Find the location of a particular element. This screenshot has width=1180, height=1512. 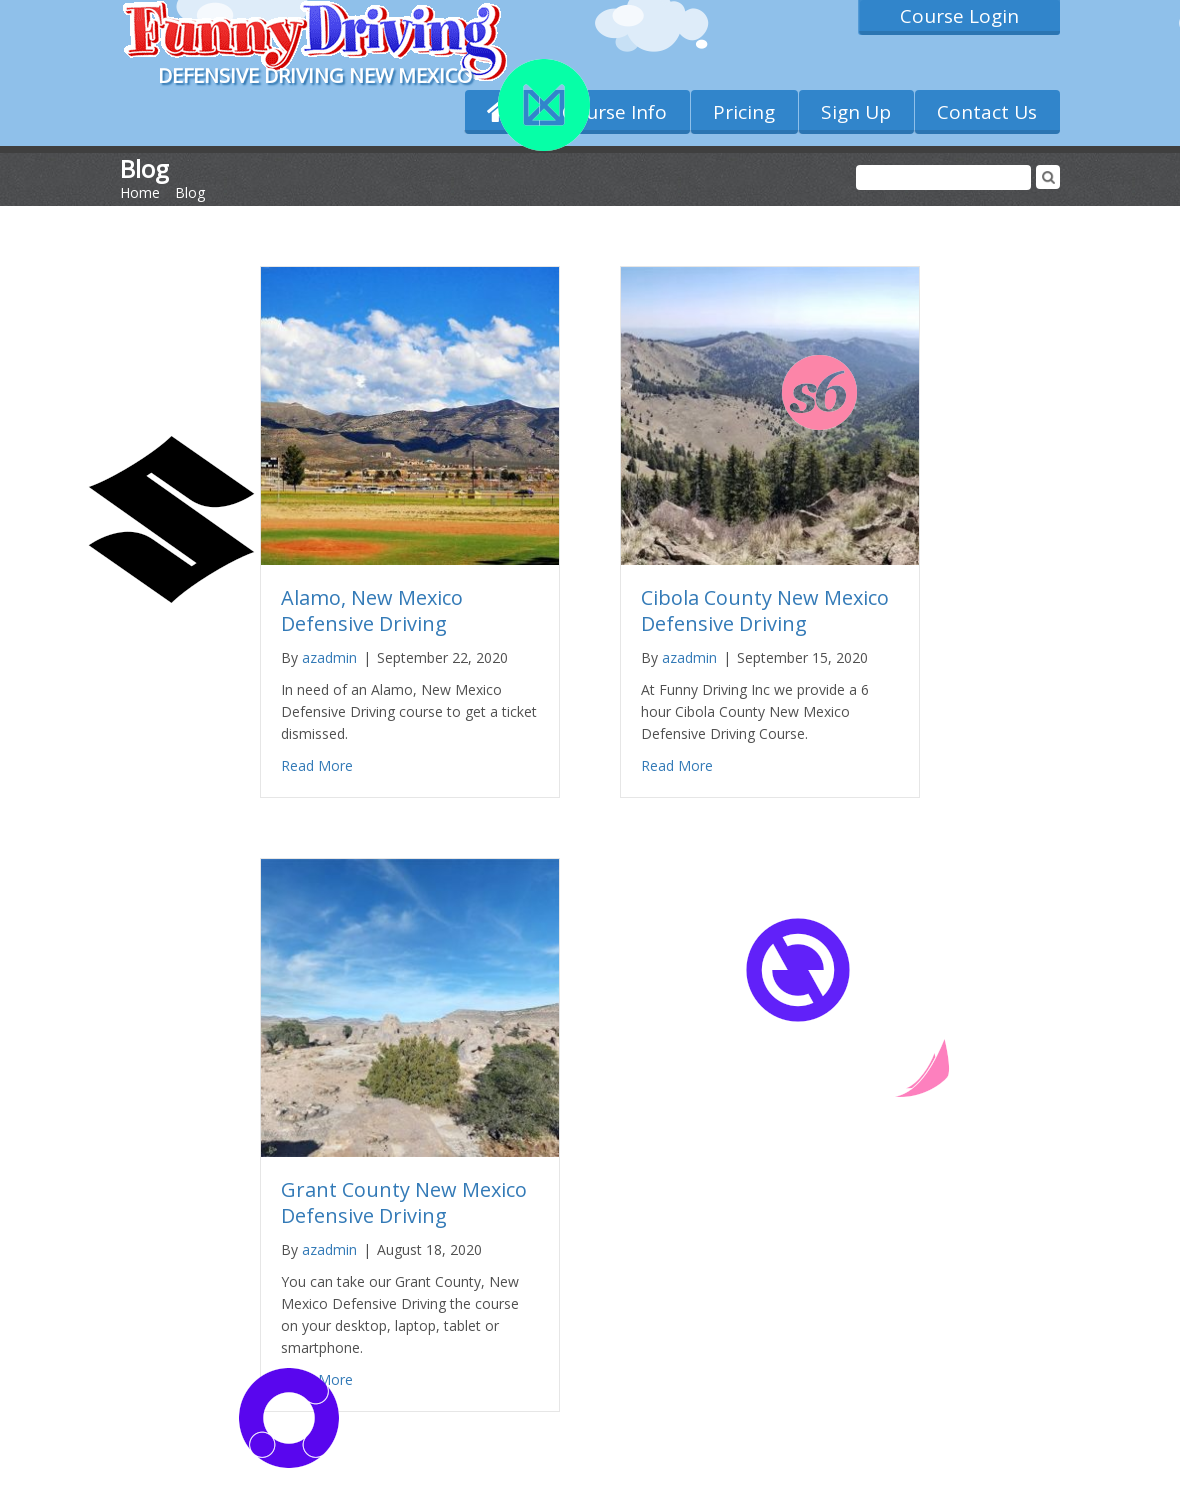

open milanote app is located at coordinates (544, 105).